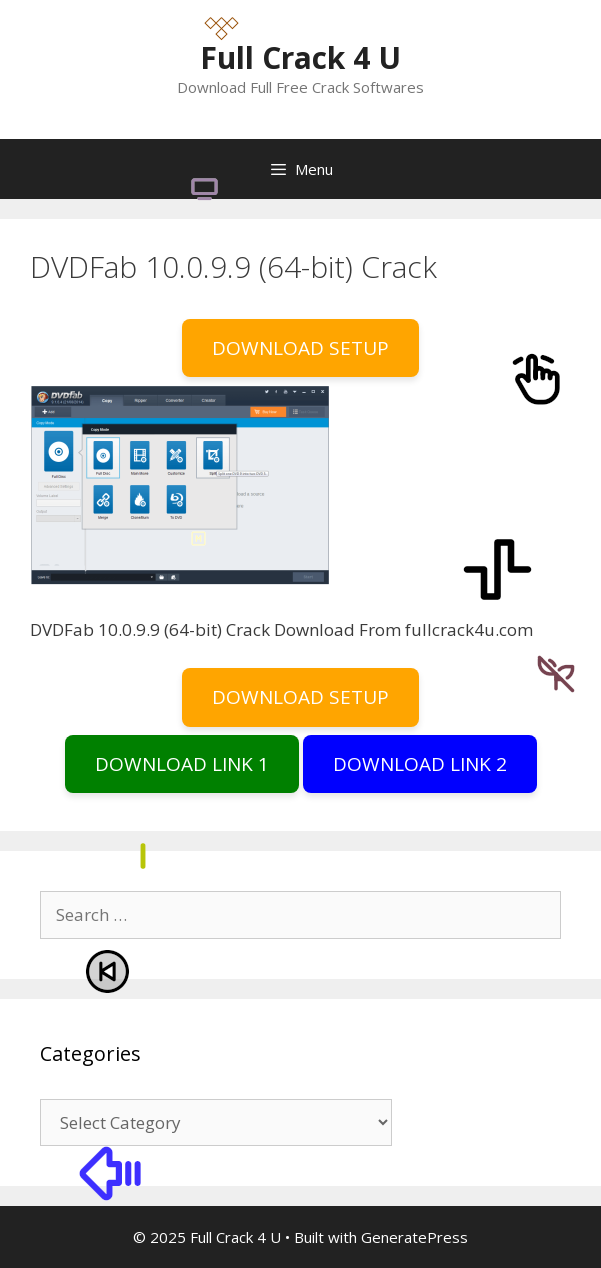 The height and width of the screenshot is (1268, 601). Describe the element at coordinates (198, 538) in the screenshot. I see `select medium size option` at that location.